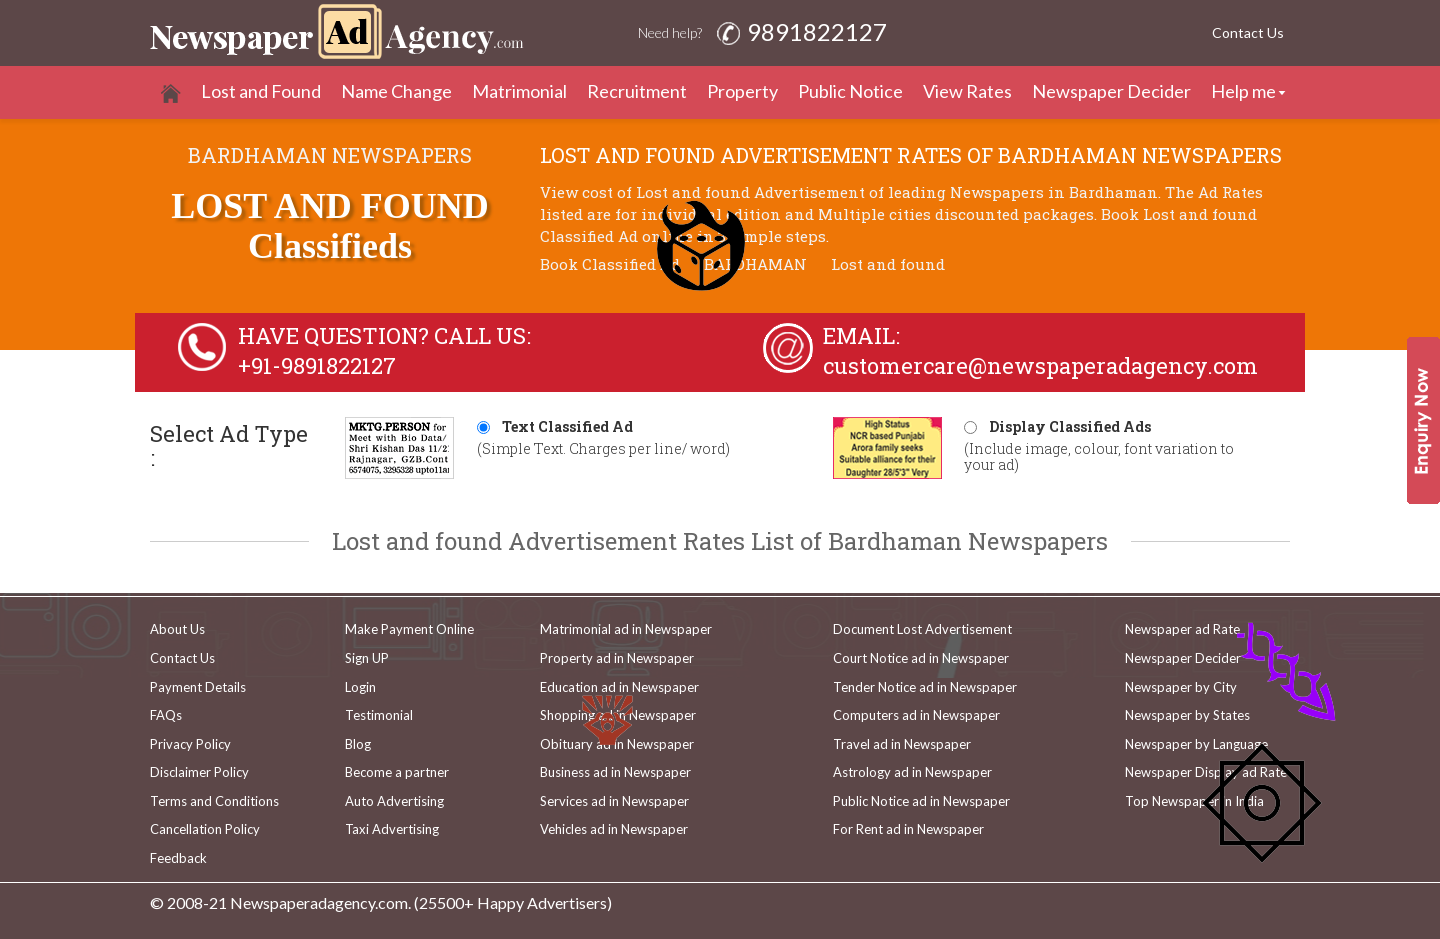 The height and width of the screenshot is (939, 1440). What do you see at coordinates (1262, 803) in the screenshot?
I see `indicates islamic content or quranic section marker` at bounding box center [1262, 803].